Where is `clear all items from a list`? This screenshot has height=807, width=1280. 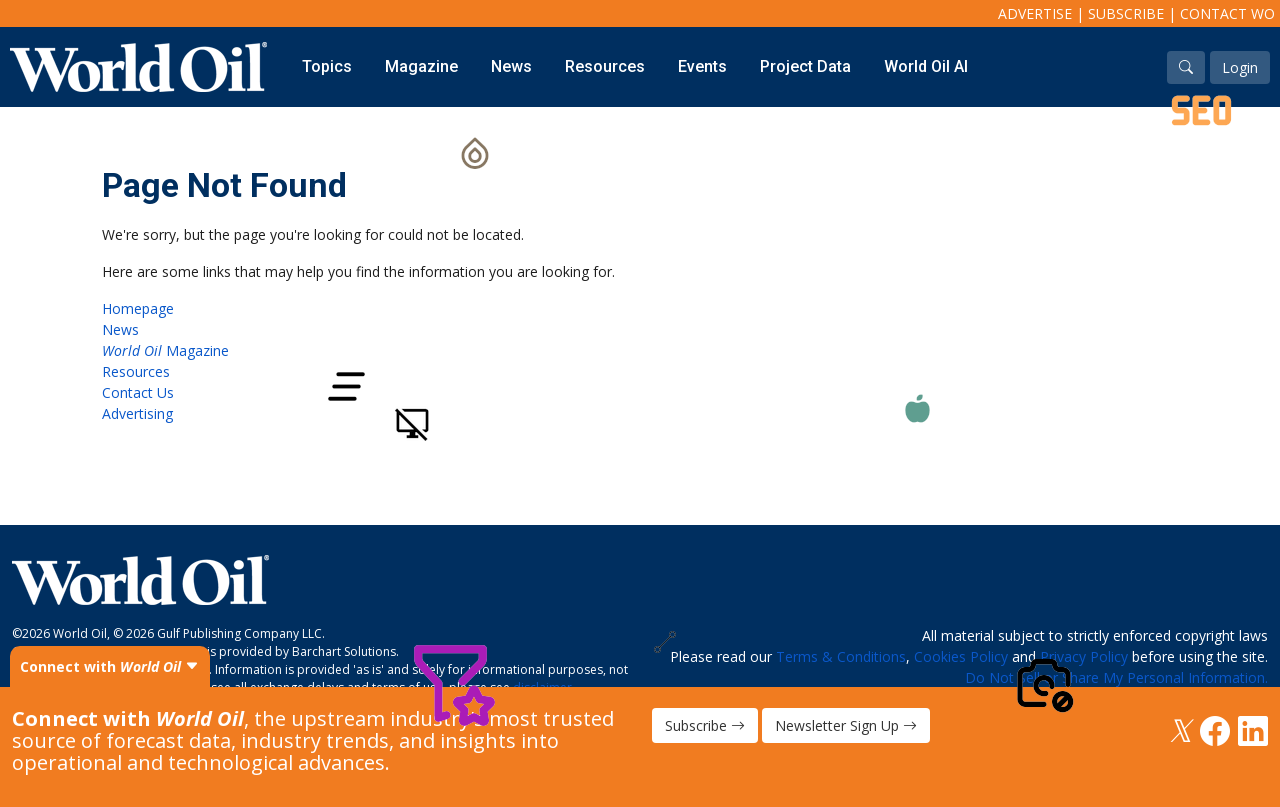 clear all items from a list is located at coordinates (346, 386).